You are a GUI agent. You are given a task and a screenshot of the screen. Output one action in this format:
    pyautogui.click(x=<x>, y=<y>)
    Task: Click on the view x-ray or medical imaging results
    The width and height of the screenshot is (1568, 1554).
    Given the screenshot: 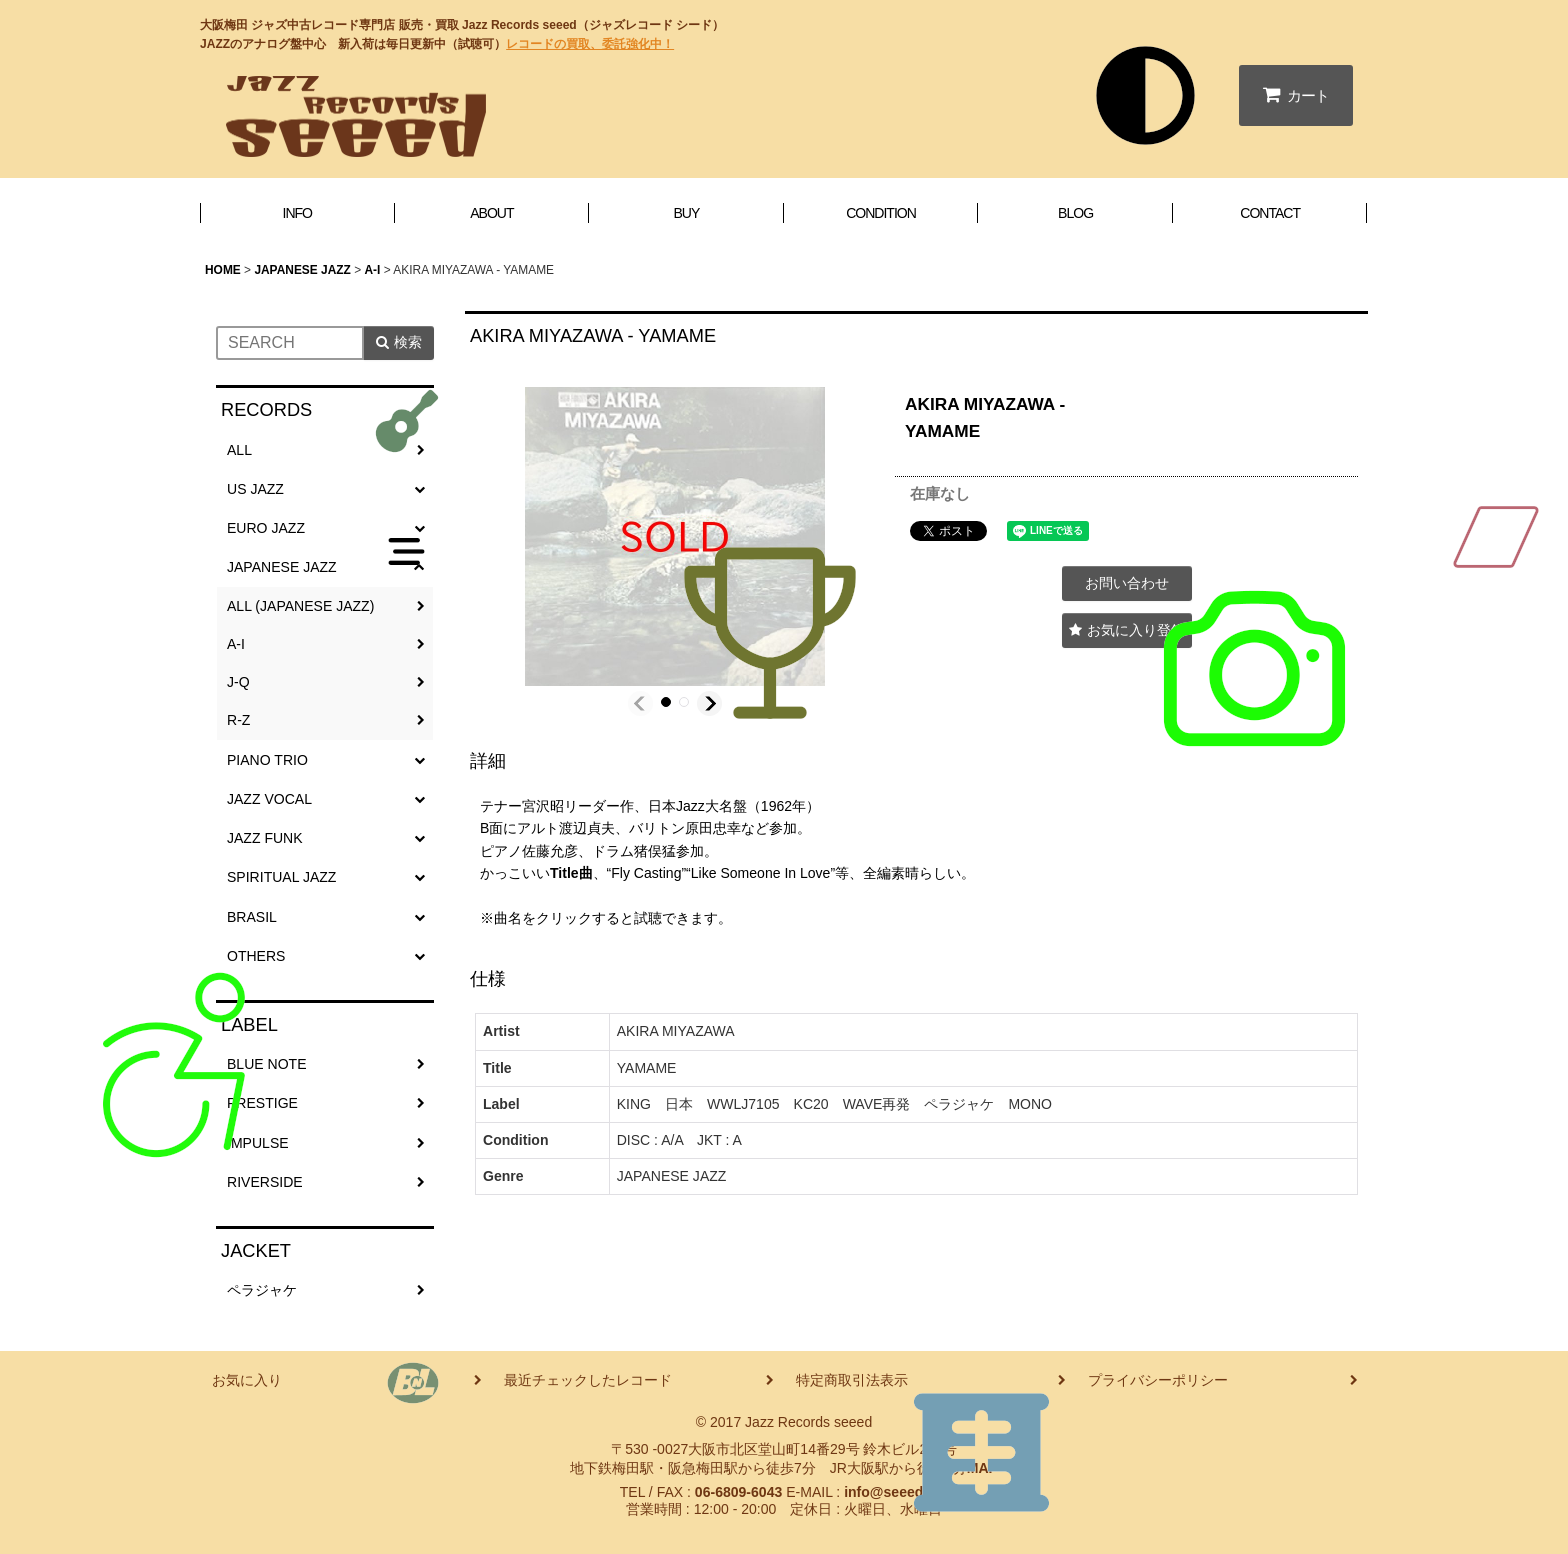 What is the action you would take?
    pyautogui.click(x=981, y=1452)
    